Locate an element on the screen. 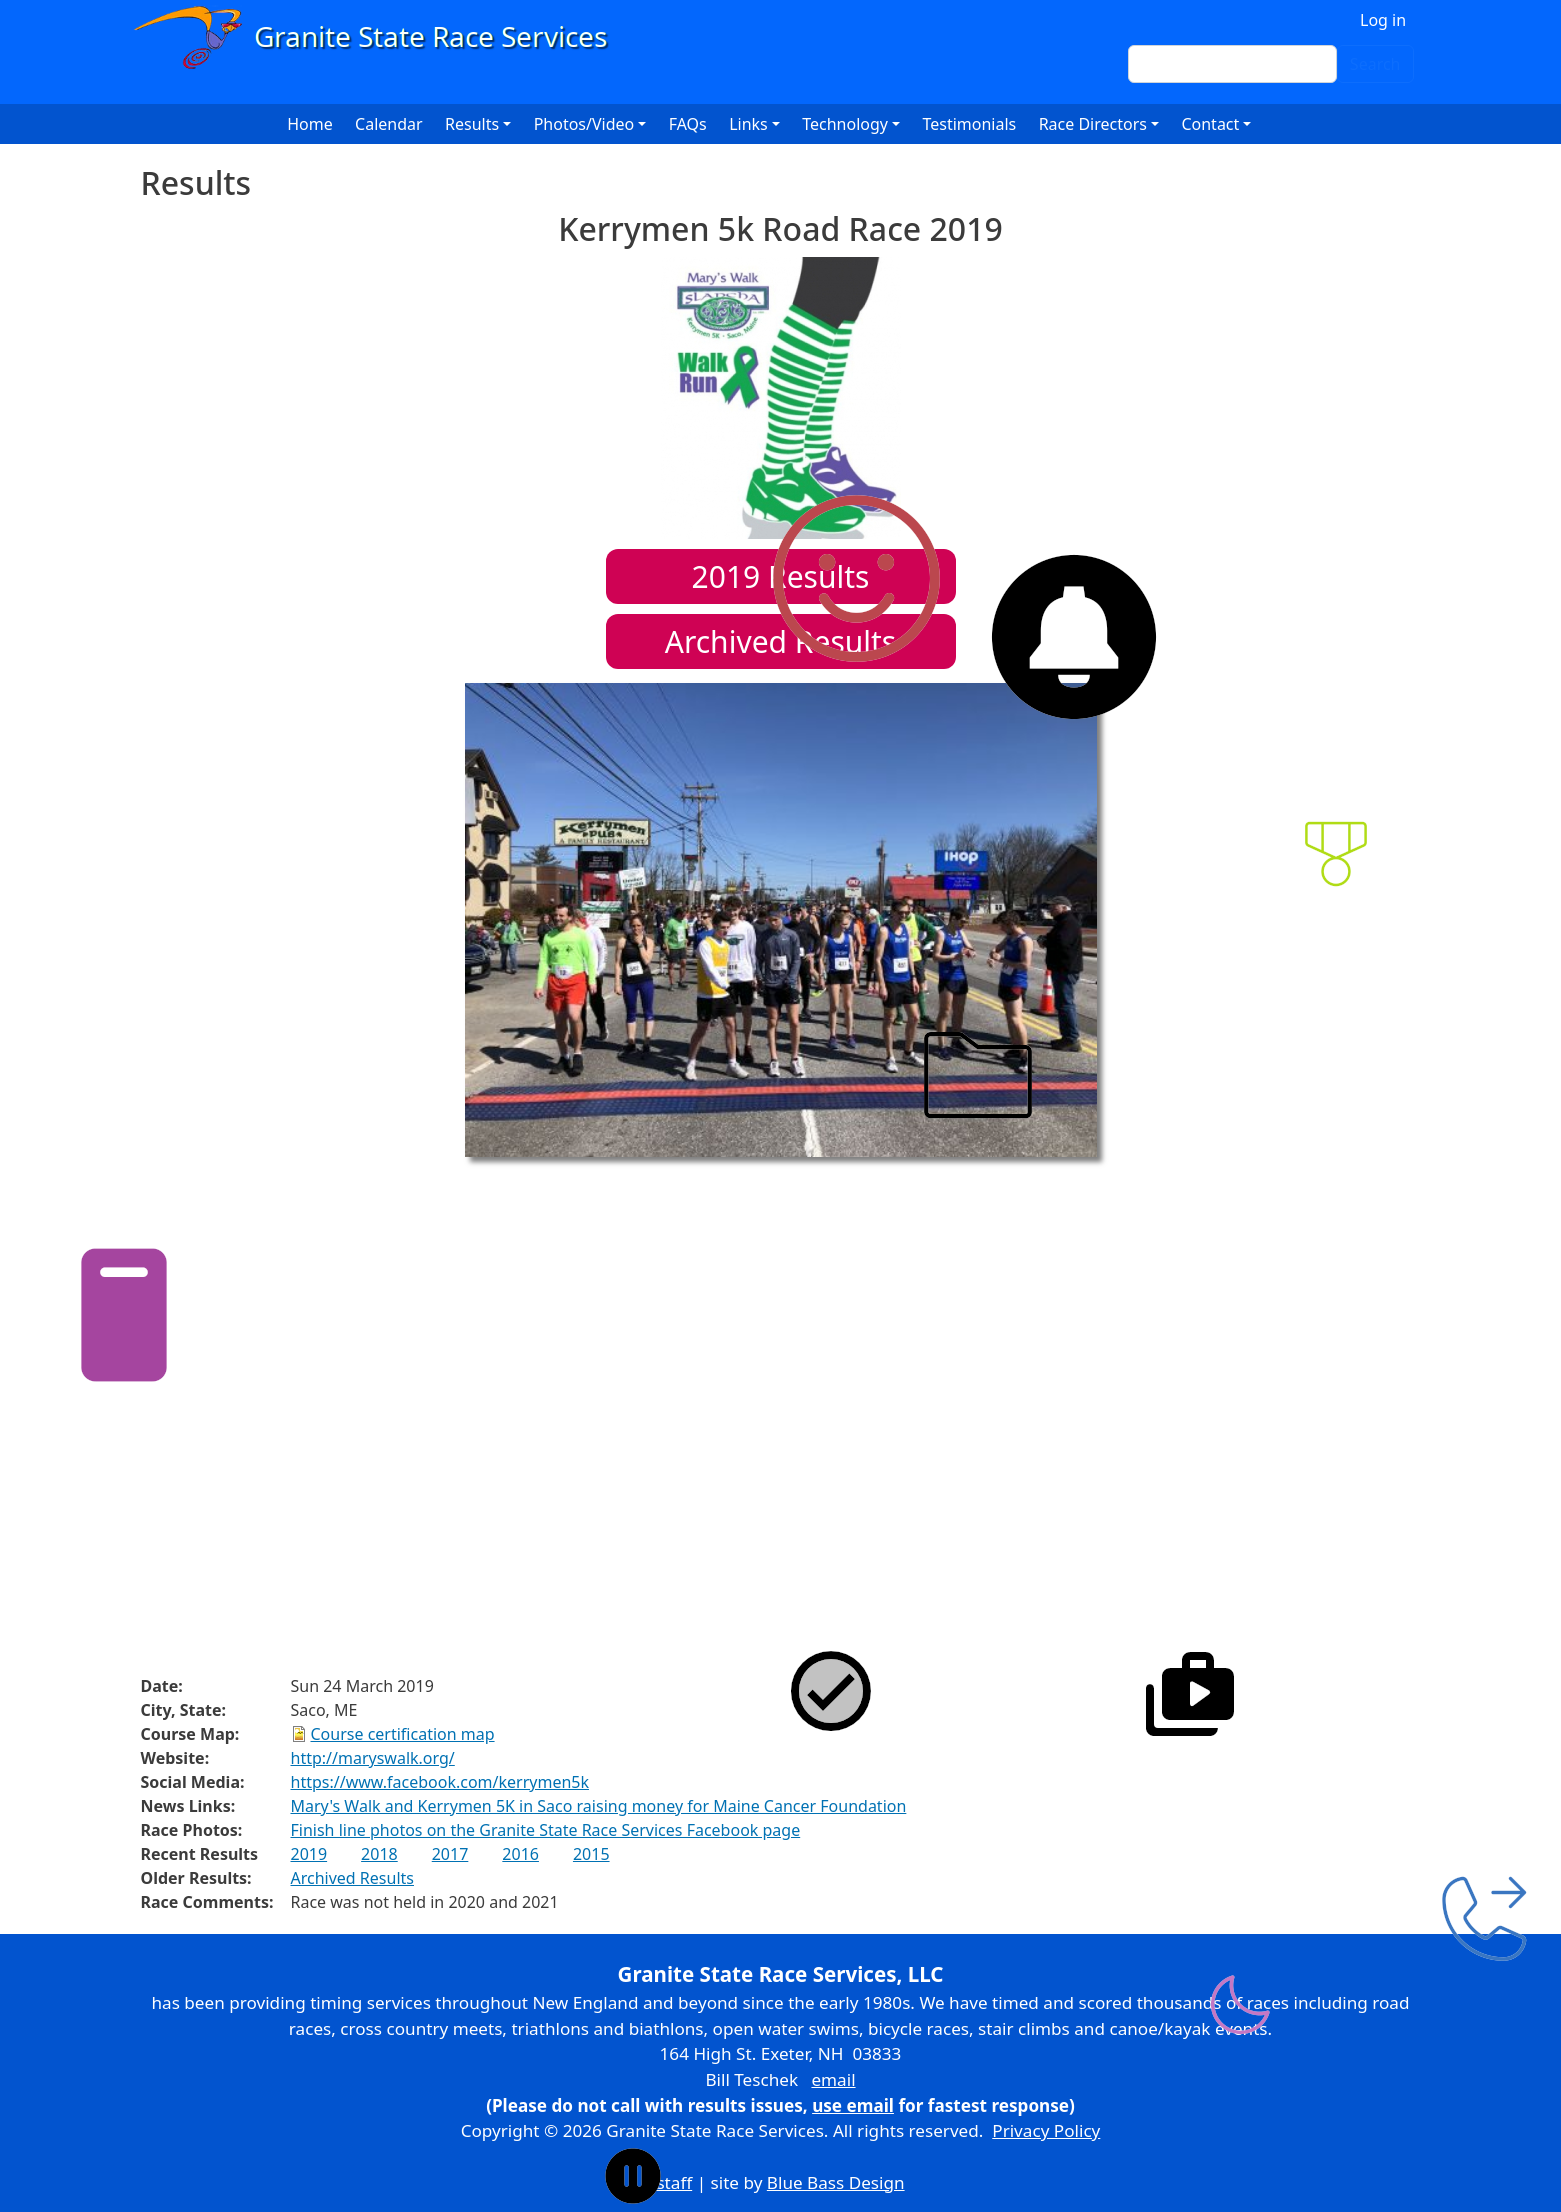 The width and height of the screenshot is (1561, 2212). add an emoji or reaction is located at coordinates (856, 578).